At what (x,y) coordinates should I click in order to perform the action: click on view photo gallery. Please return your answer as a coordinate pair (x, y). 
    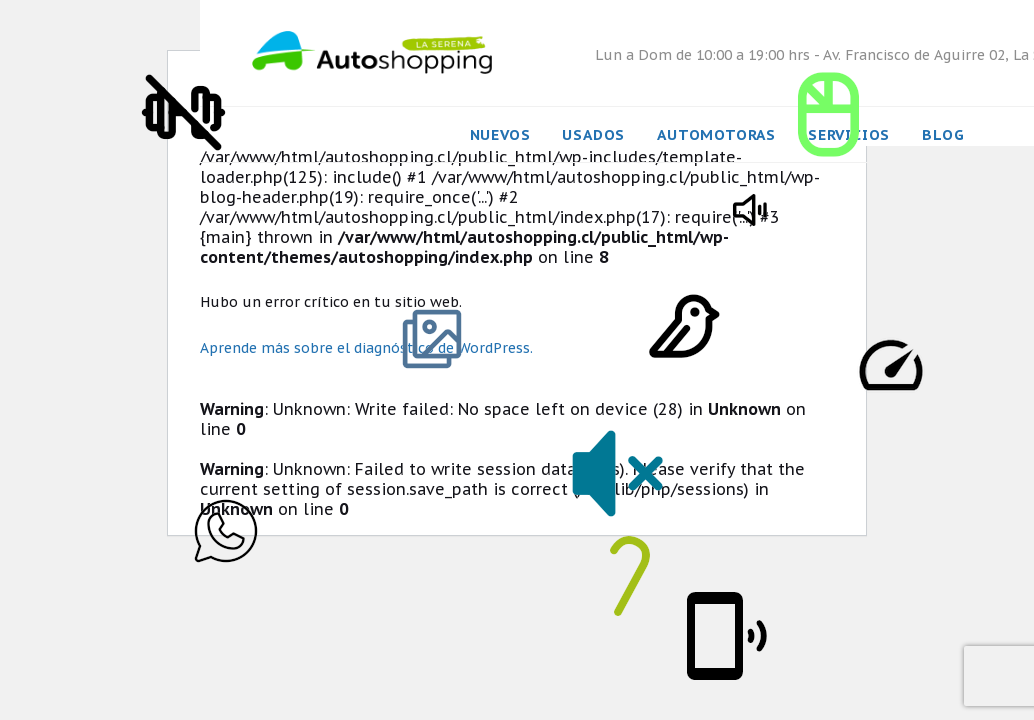
    Looking at the image, I should click on (432, 339).